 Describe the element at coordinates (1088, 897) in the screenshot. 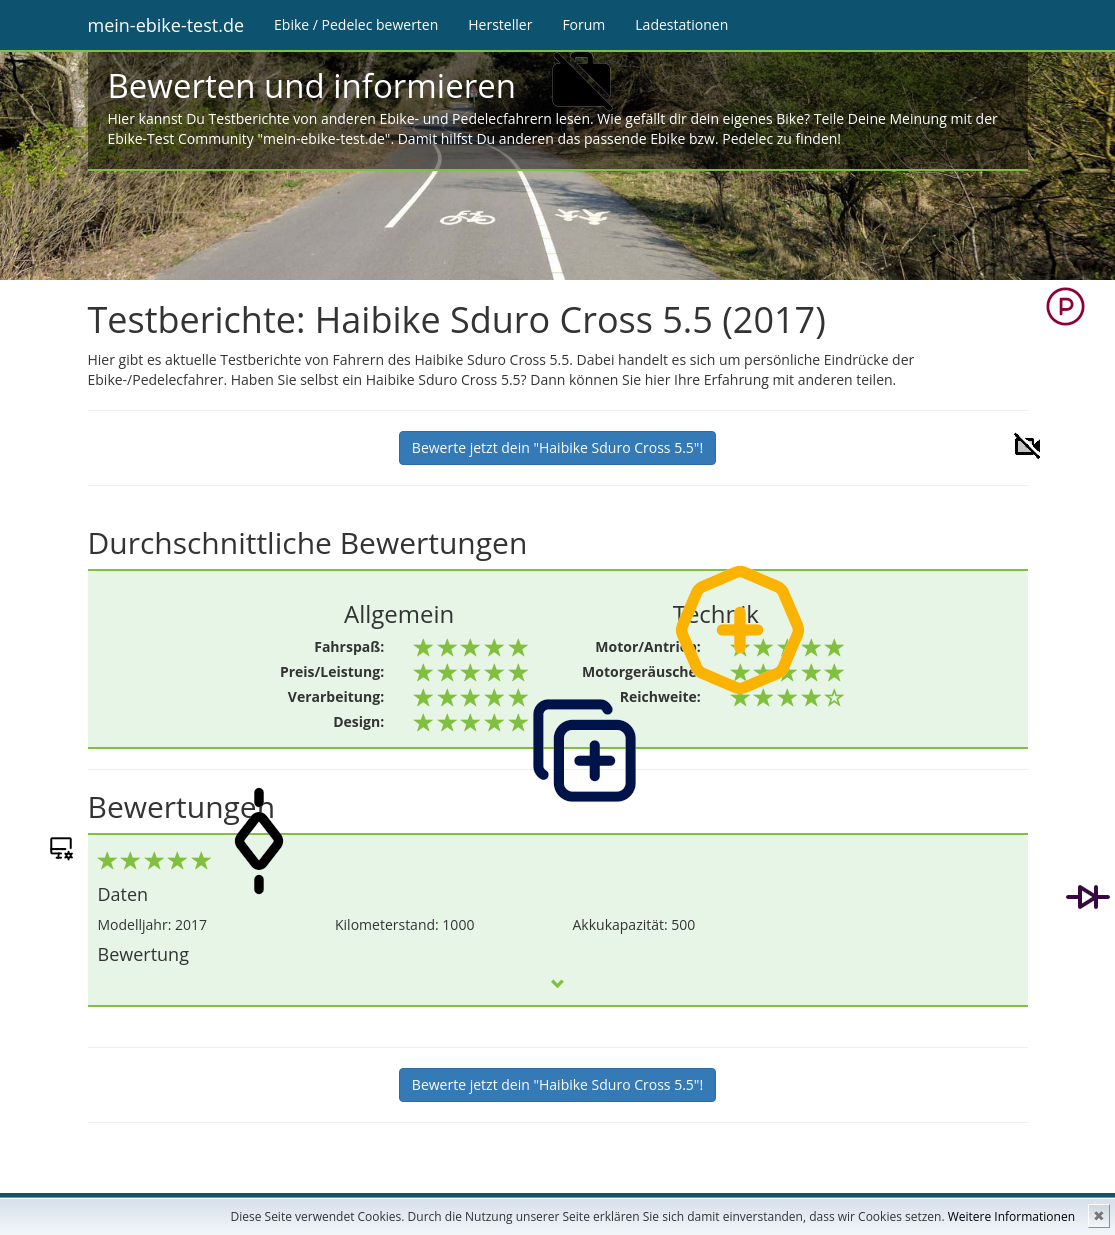

I see `represents a diode component in a circuit diagram` at that location.